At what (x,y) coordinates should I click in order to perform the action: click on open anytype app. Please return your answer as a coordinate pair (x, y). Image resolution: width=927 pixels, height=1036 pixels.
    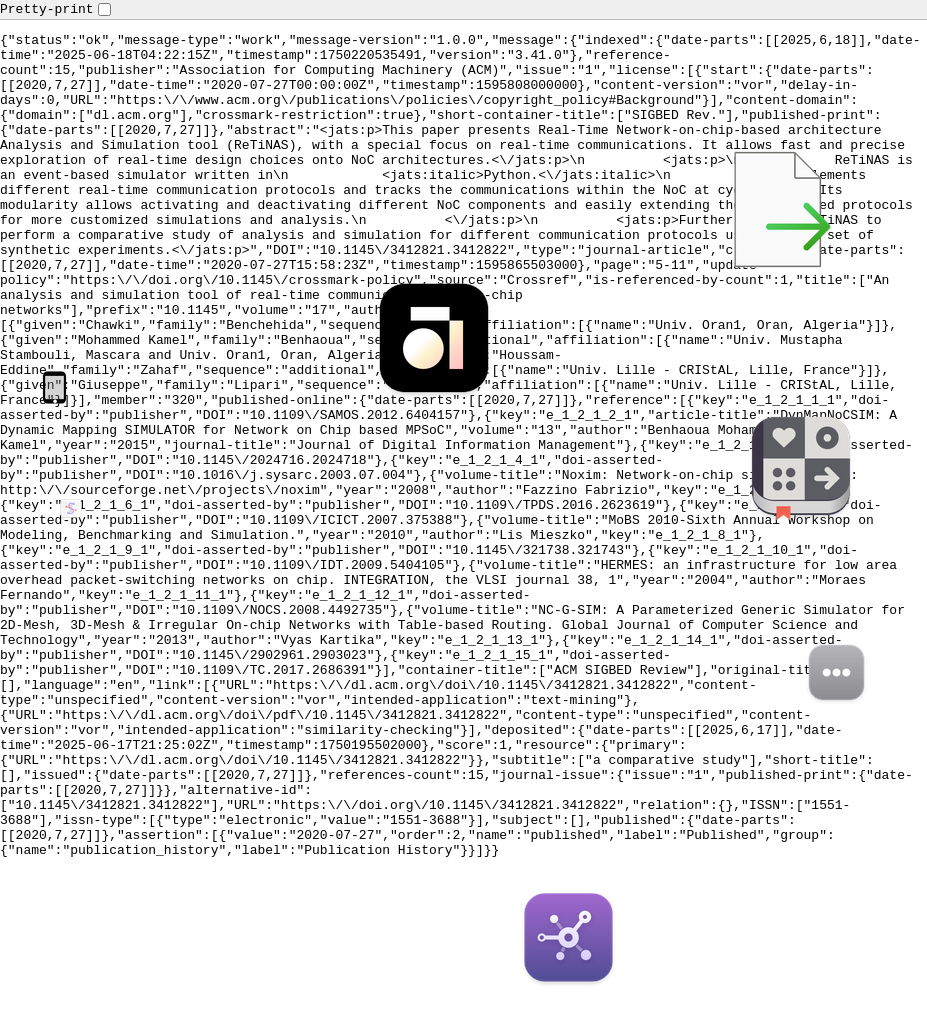
    Looking at the image, I should click on (434, 338).